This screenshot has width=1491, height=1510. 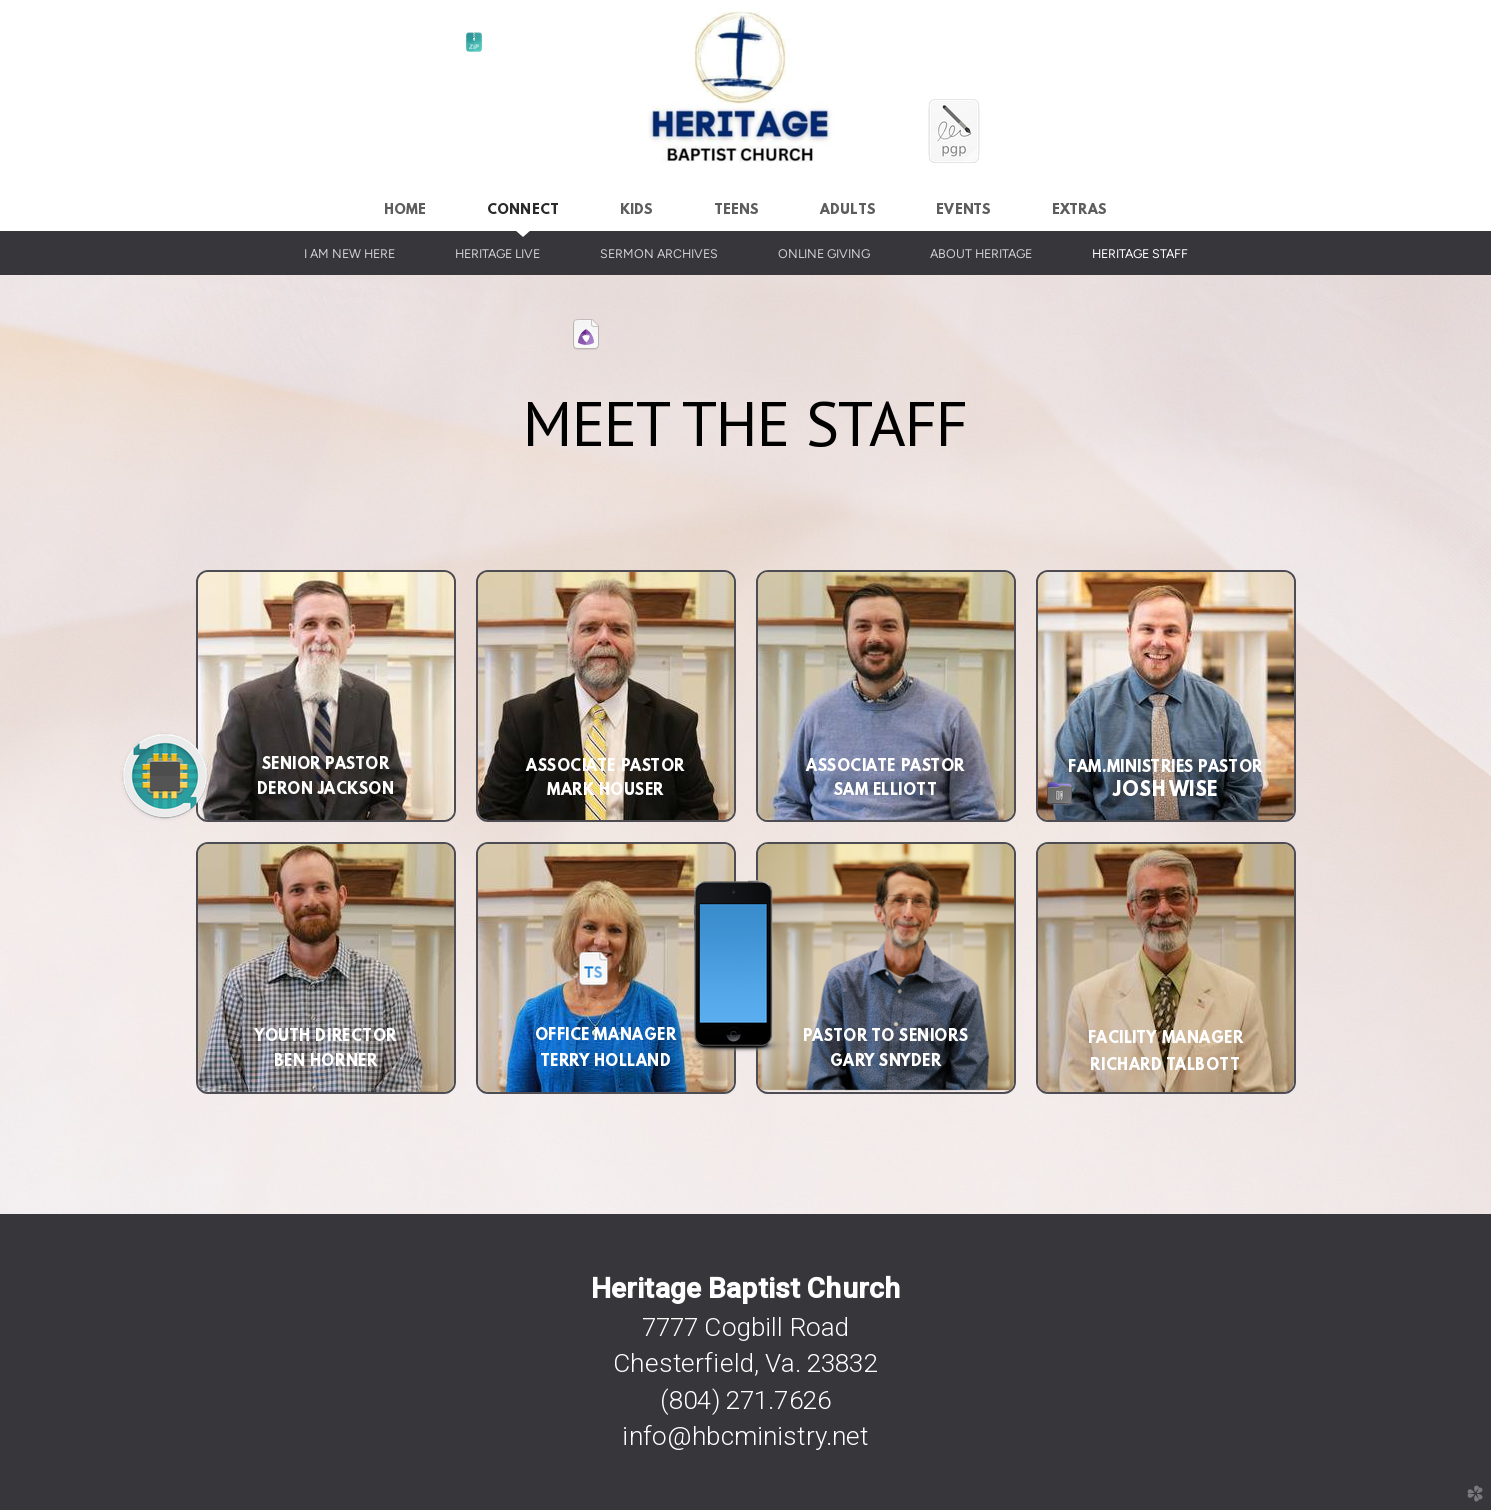 What do you see at coordinates (474, 42) in the screenshot?
I see `compressed zip file` at bounding box center [474, 42].